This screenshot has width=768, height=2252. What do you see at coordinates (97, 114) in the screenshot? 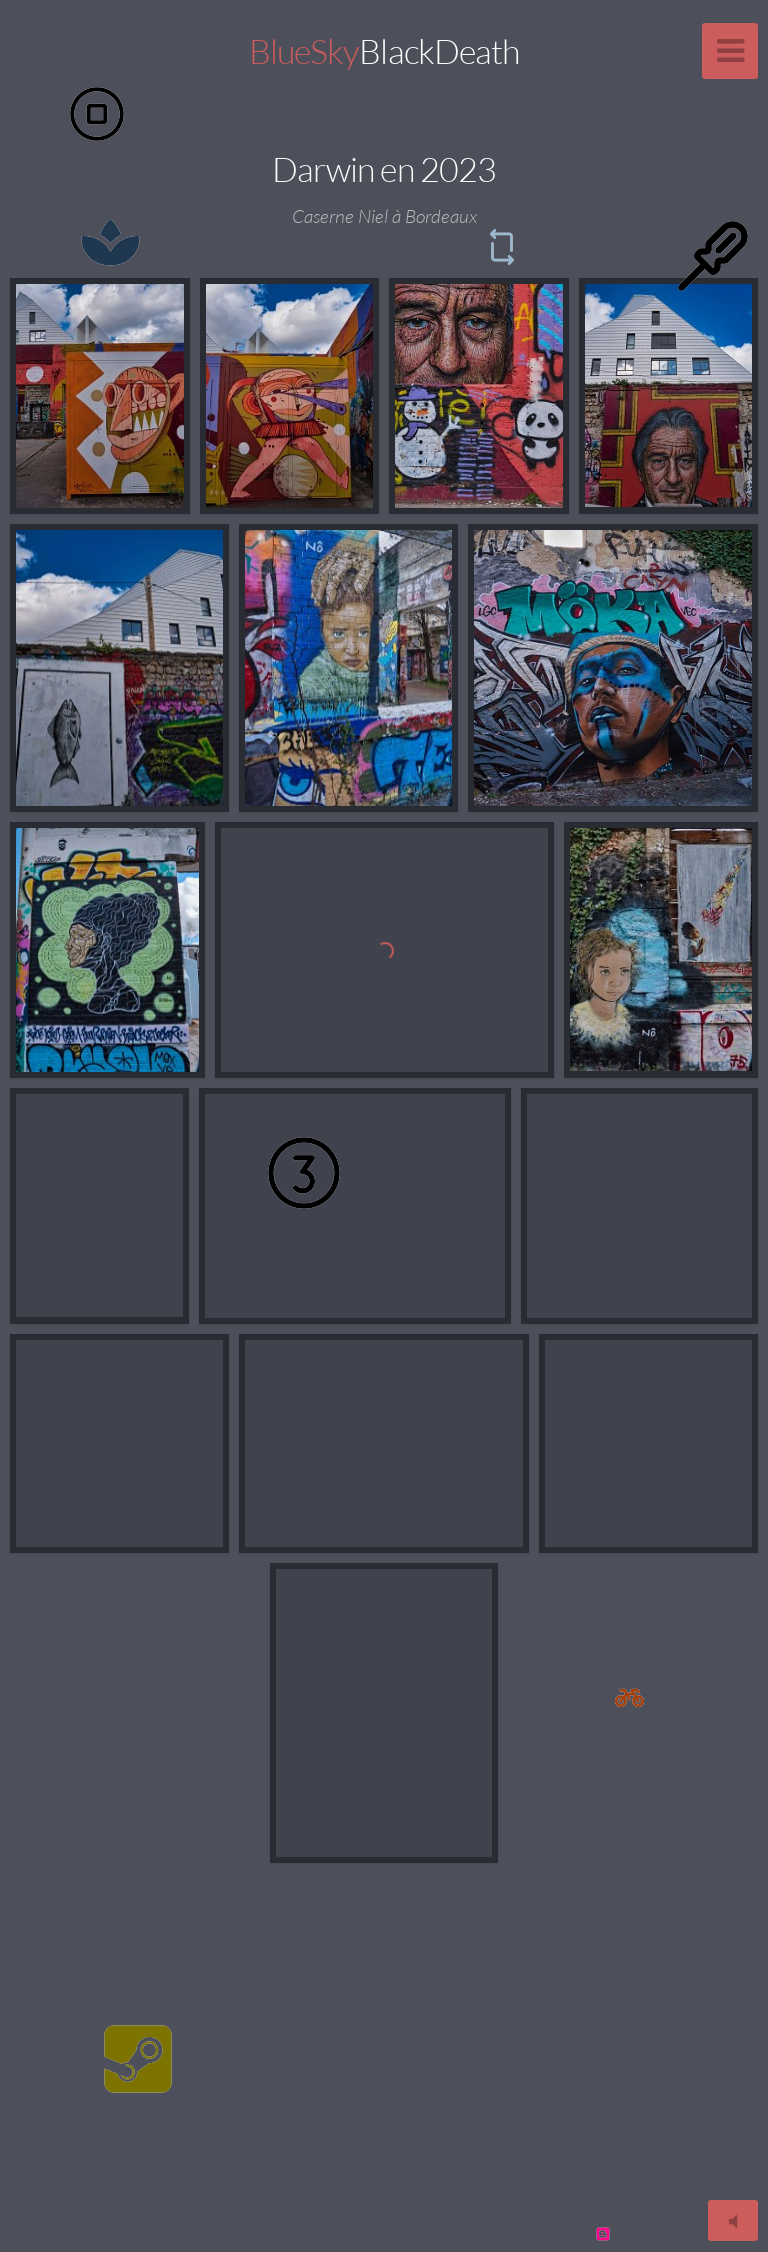
I see `stop media playback` at bounding box center [97, 114].